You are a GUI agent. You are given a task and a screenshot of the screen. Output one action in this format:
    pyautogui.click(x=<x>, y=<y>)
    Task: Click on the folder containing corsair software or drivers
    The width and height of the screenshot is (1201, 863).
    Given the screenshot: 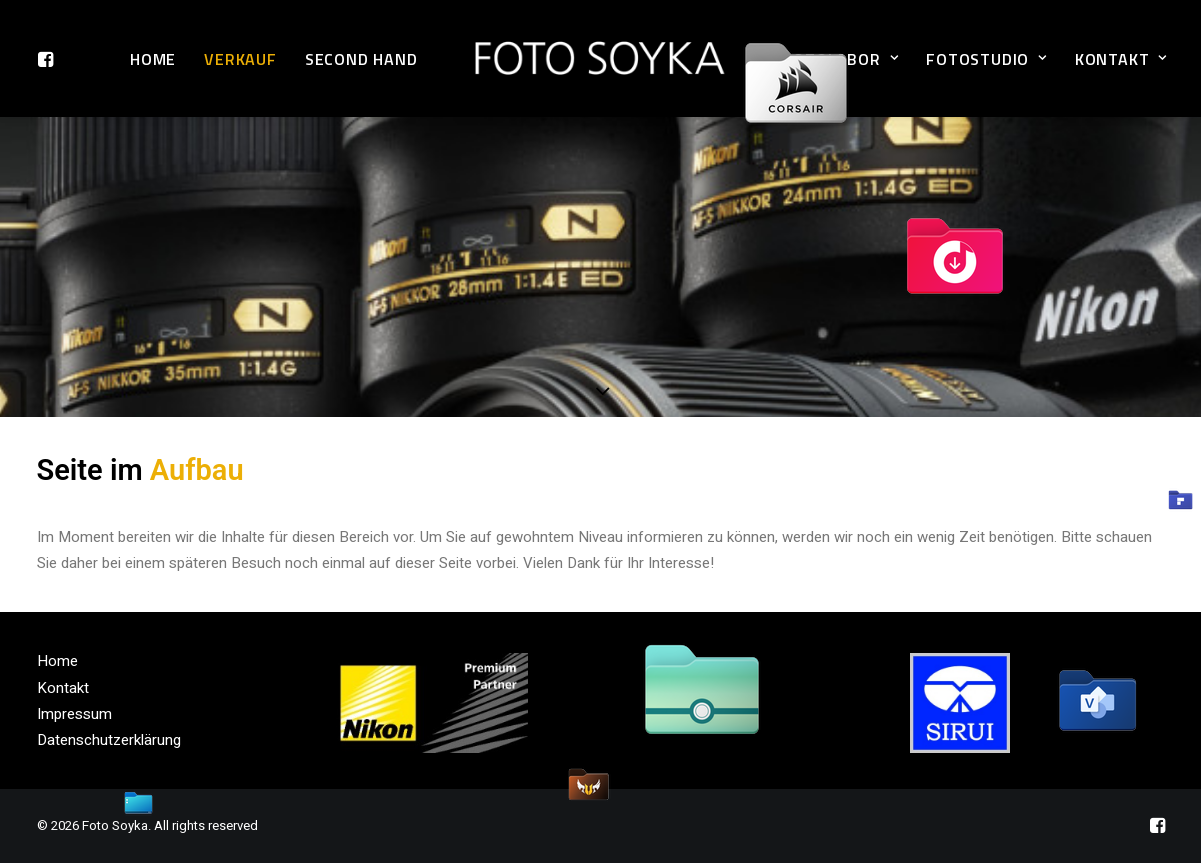 What is the action you would take?
    pyautogui.click(x=795, y=85)
    